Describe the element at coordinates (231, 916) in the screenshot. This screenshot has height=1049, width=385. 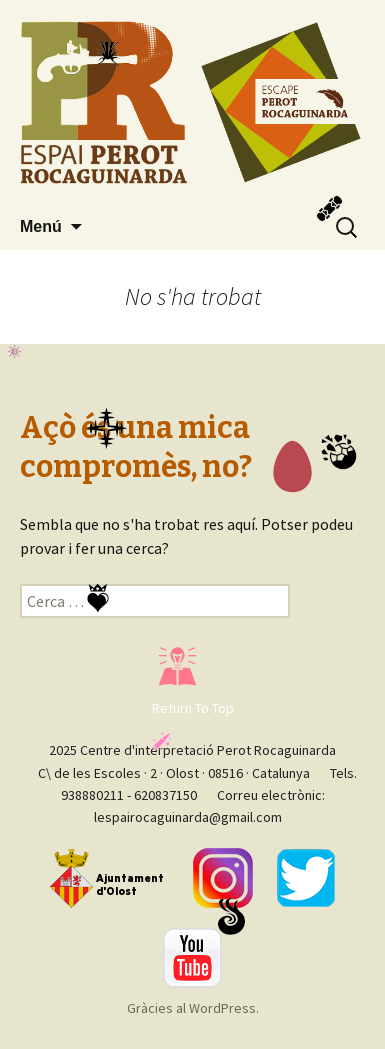
I see `indicates weather effect active in game` at that location.